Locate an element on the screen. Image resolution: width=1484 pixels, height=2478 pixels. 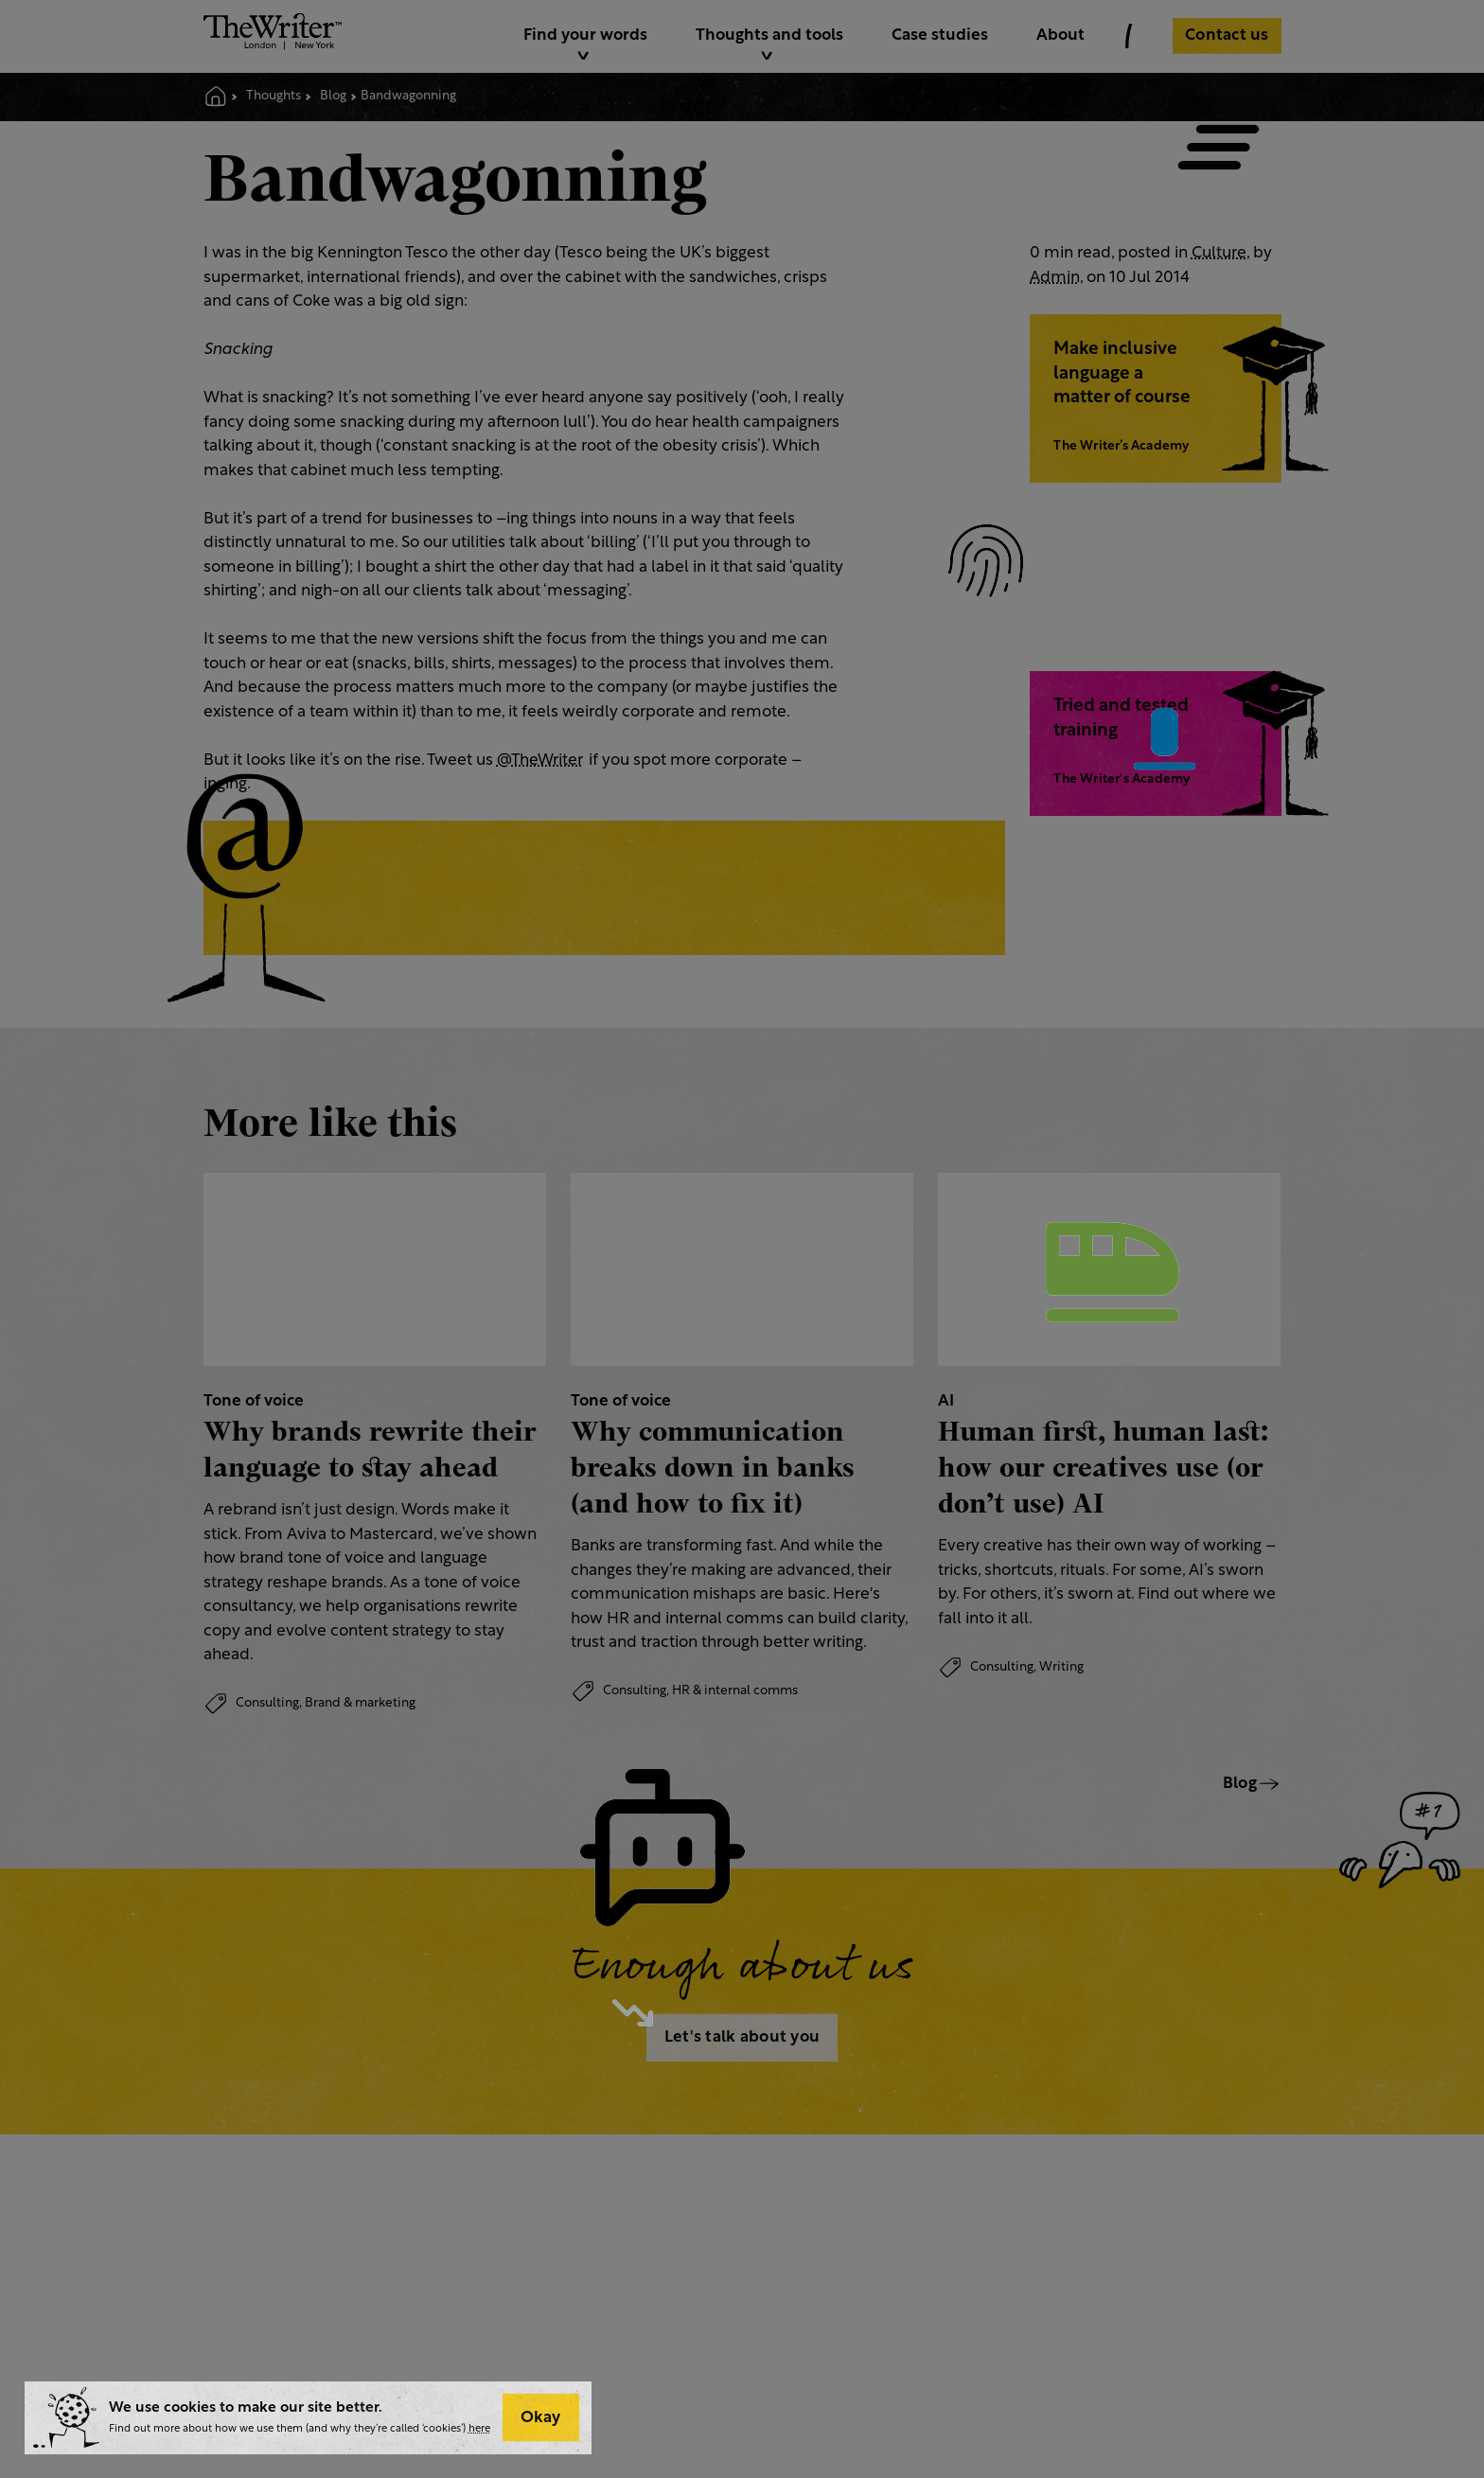
clear all items from a list is located at coordinates (1218, 147).